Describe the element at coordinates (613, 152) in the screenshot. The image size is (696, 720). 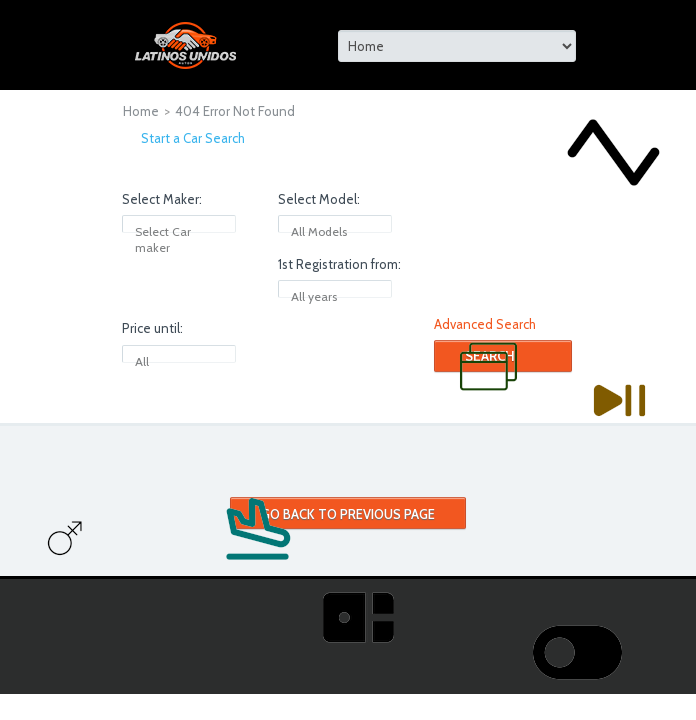
I see `audio or sound wave visualization` at that location.